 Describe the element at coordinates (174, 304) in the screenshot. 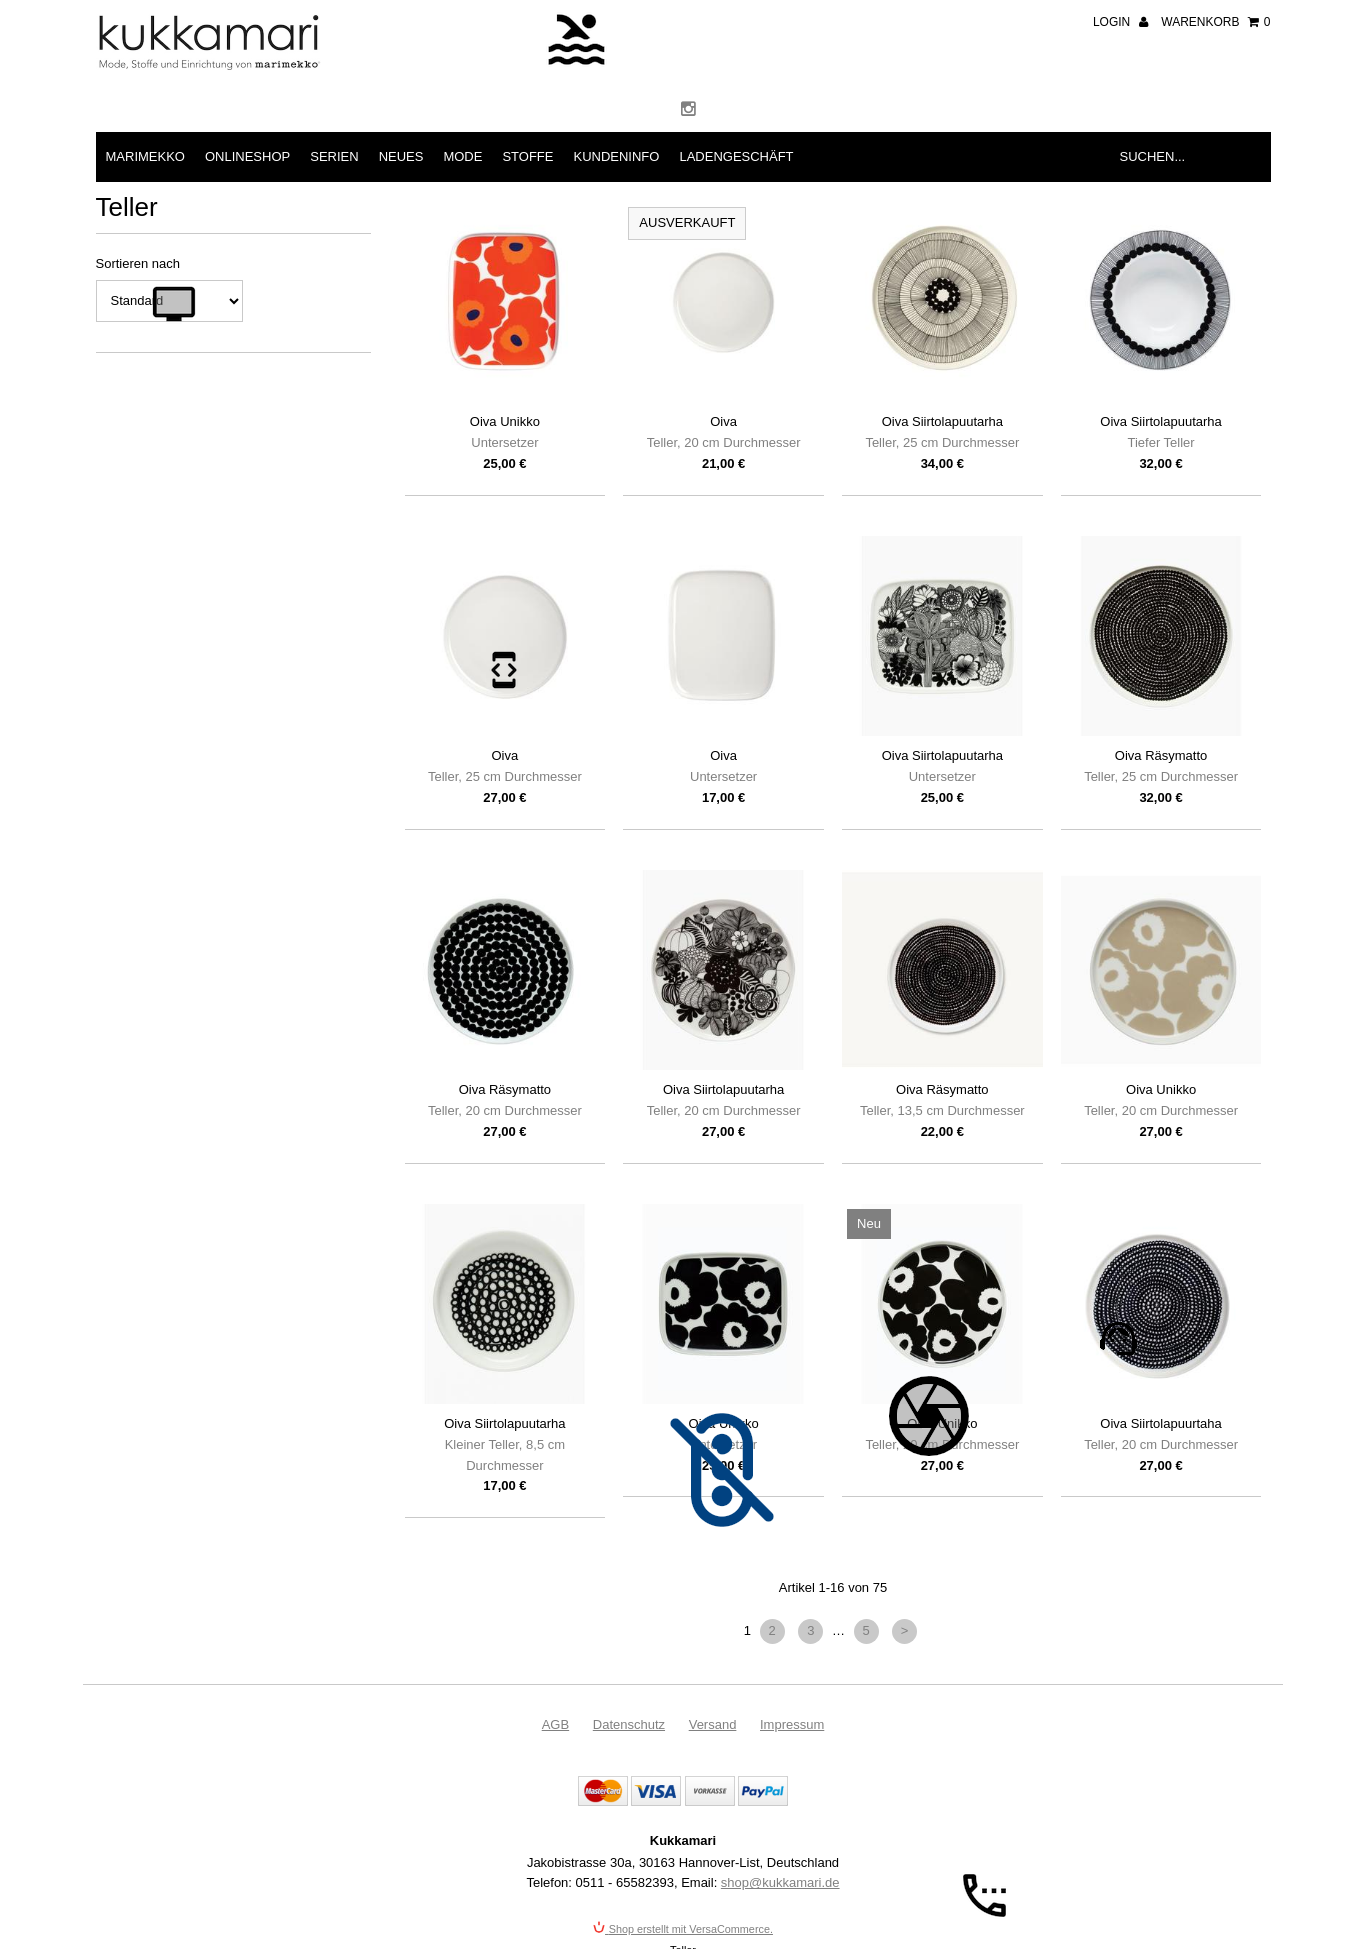

I see `access personal video content` at that location.